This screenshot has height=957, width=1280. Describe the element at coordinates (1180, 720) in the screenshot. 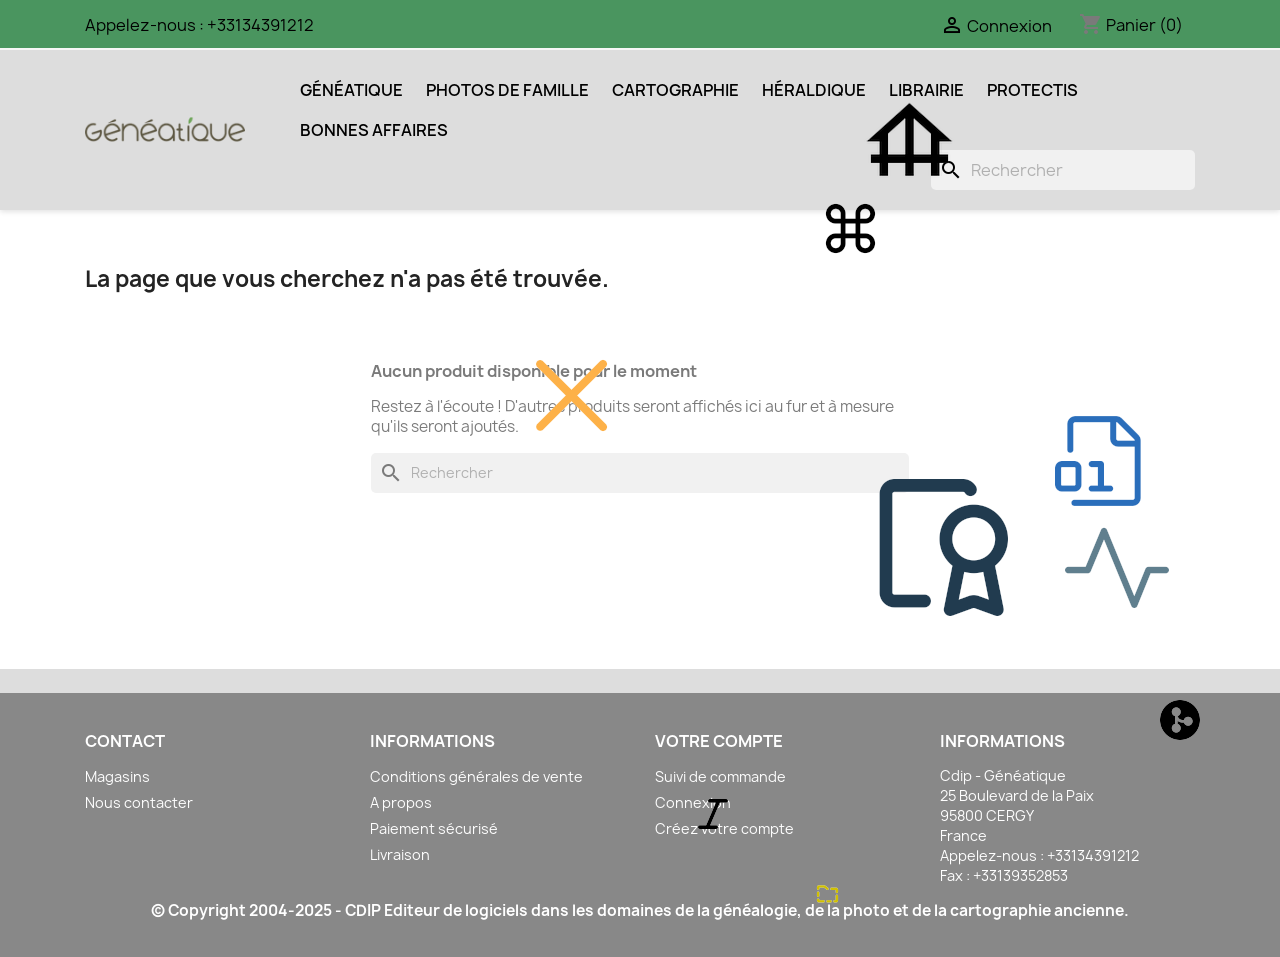

I see `indicates a merged pull request in your activity feed` at that location.